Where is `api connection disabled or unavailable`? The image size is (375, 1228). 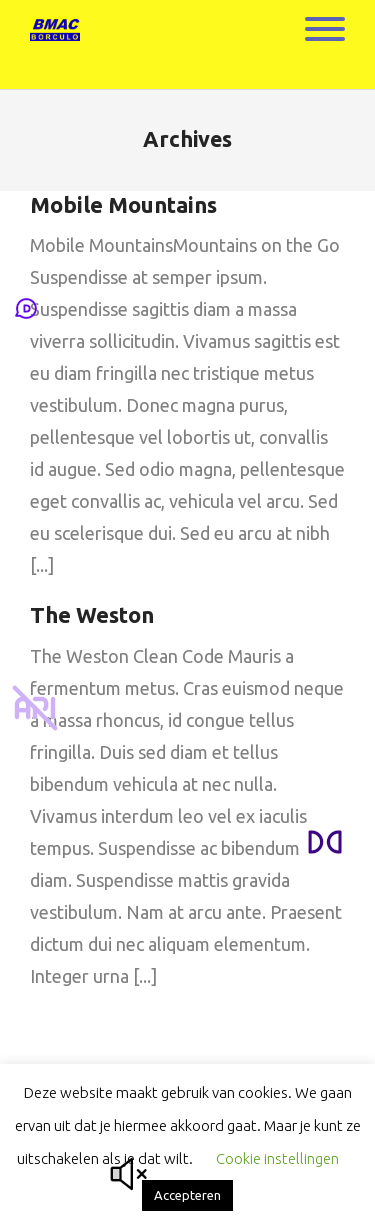
api connection disabled or unavailable is located at coordinates (35, 708).